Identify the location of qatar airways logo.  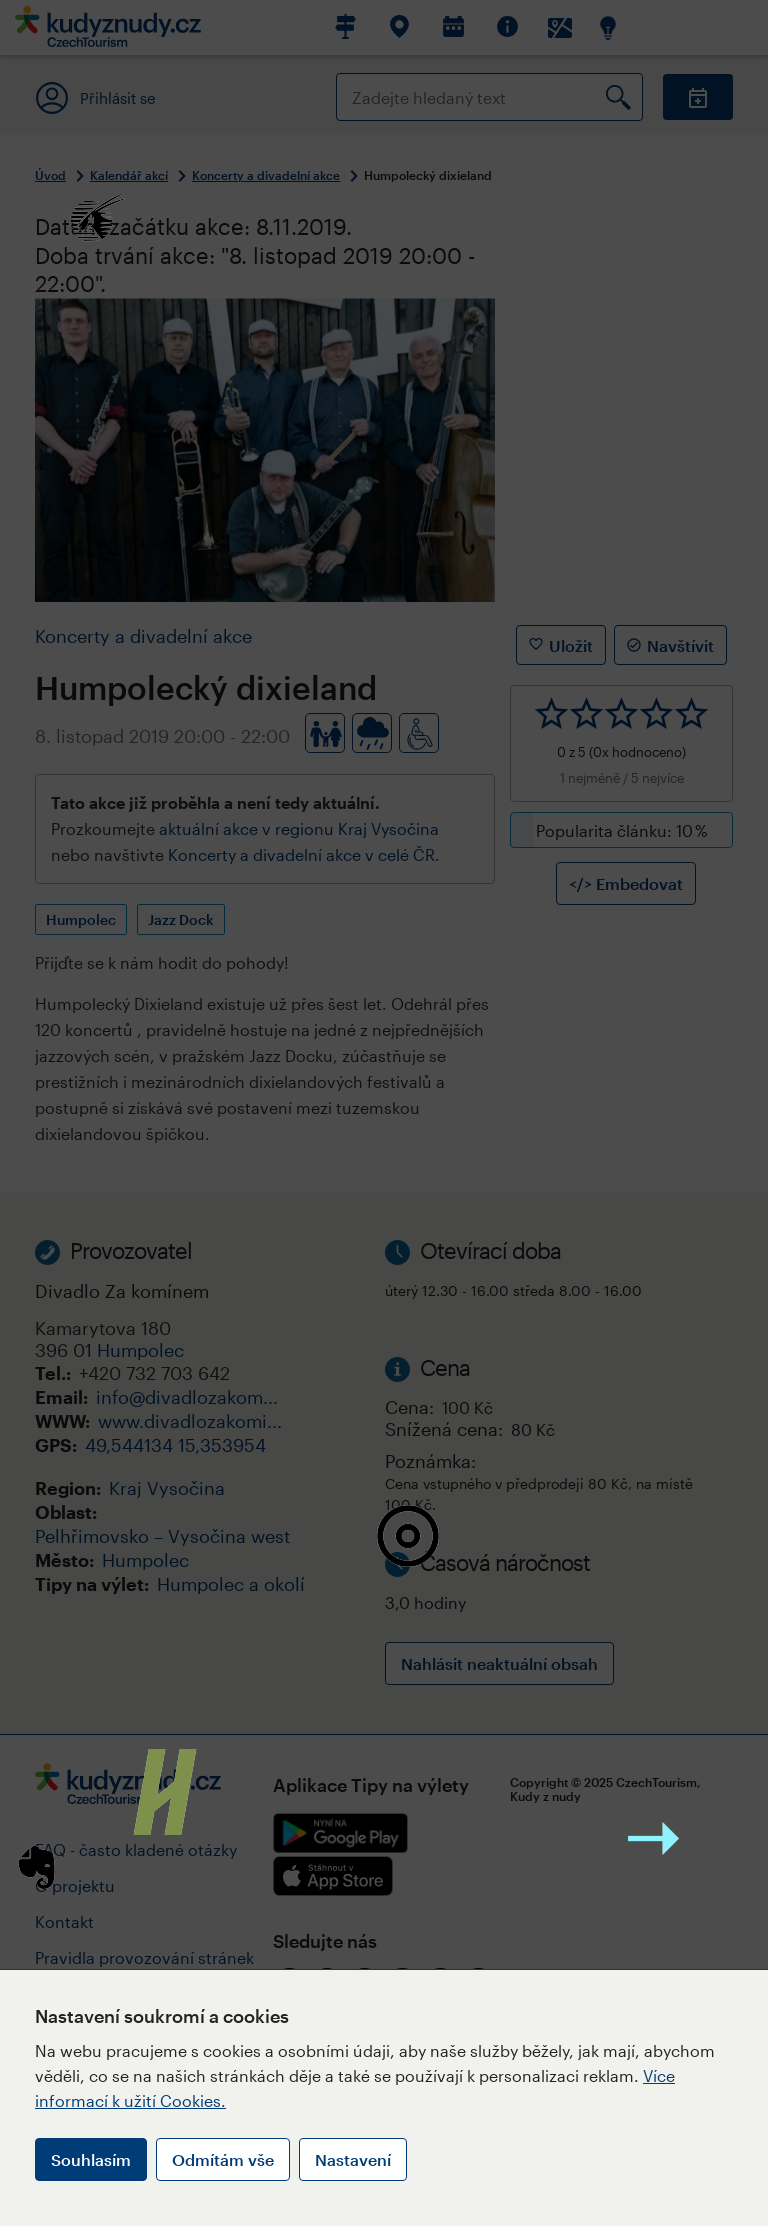
(97, 217).